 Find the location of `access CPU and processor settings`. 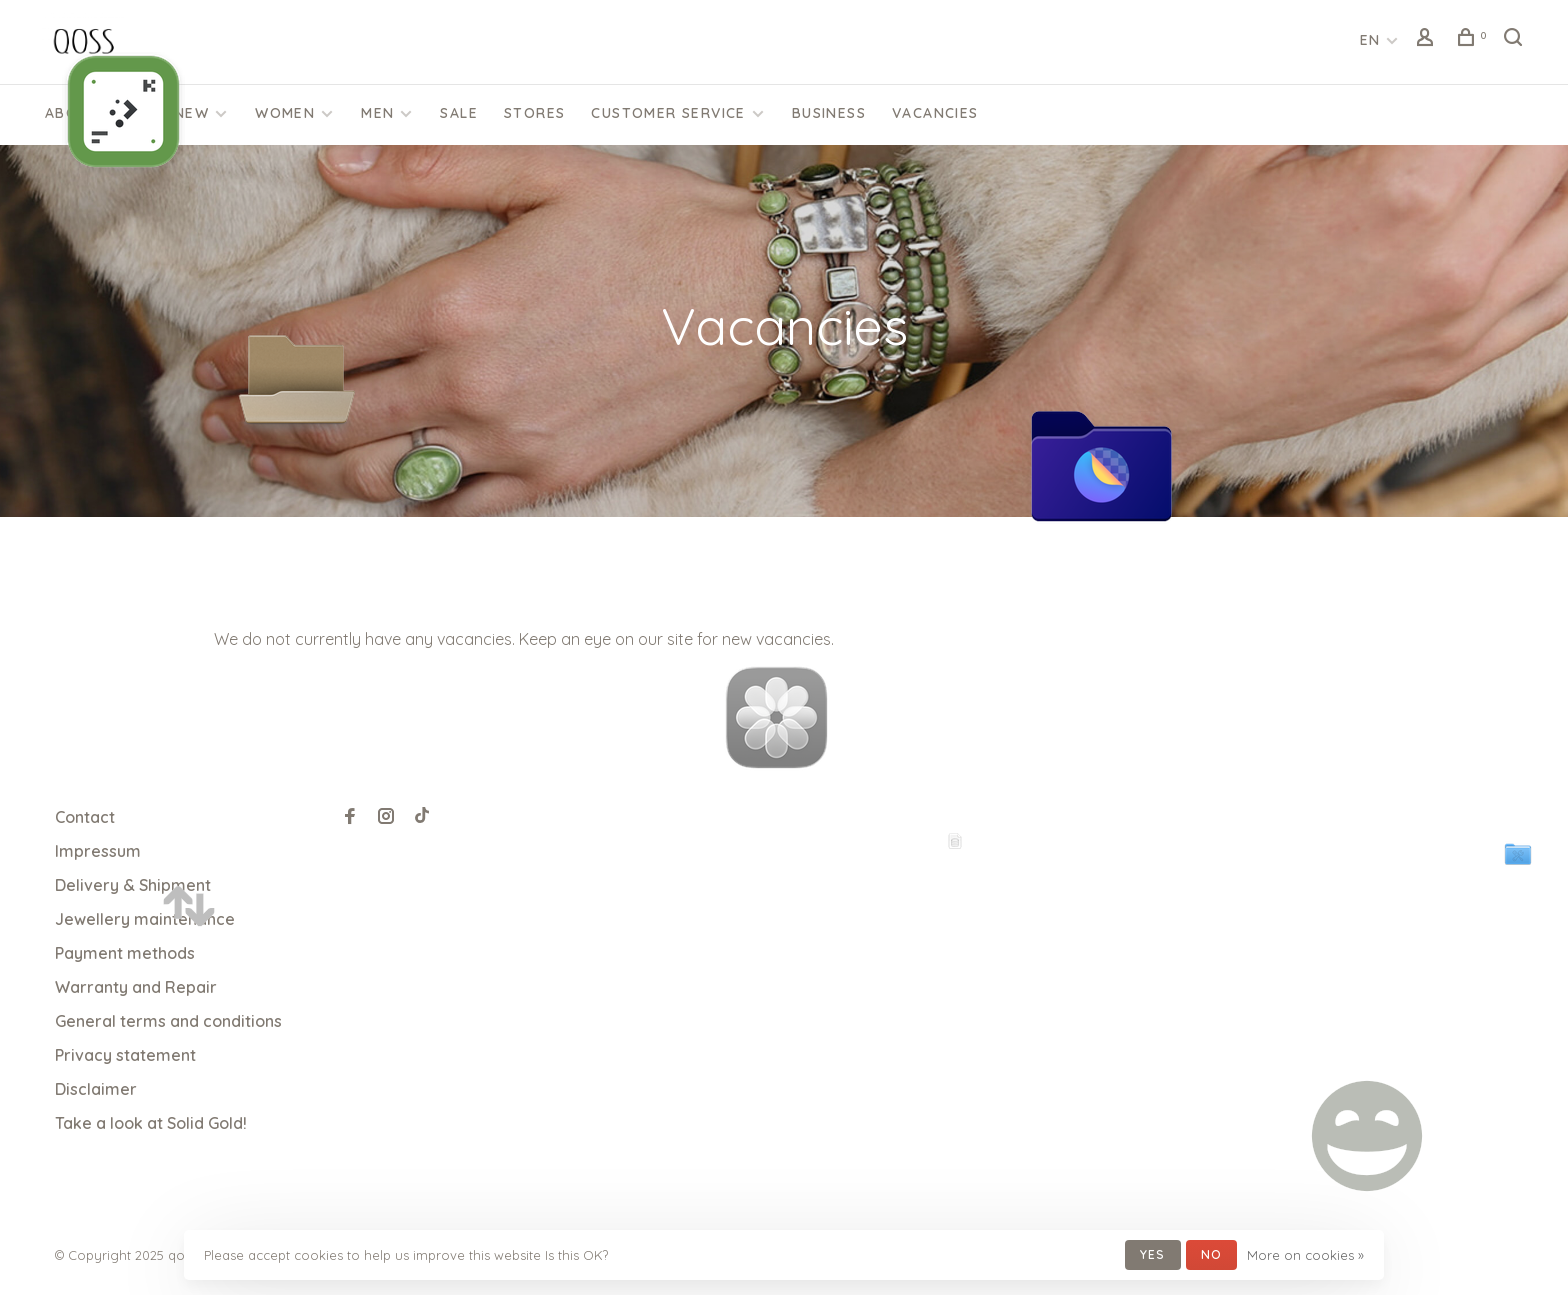

access CPU and processor settings is located at coordinates (123, 113).